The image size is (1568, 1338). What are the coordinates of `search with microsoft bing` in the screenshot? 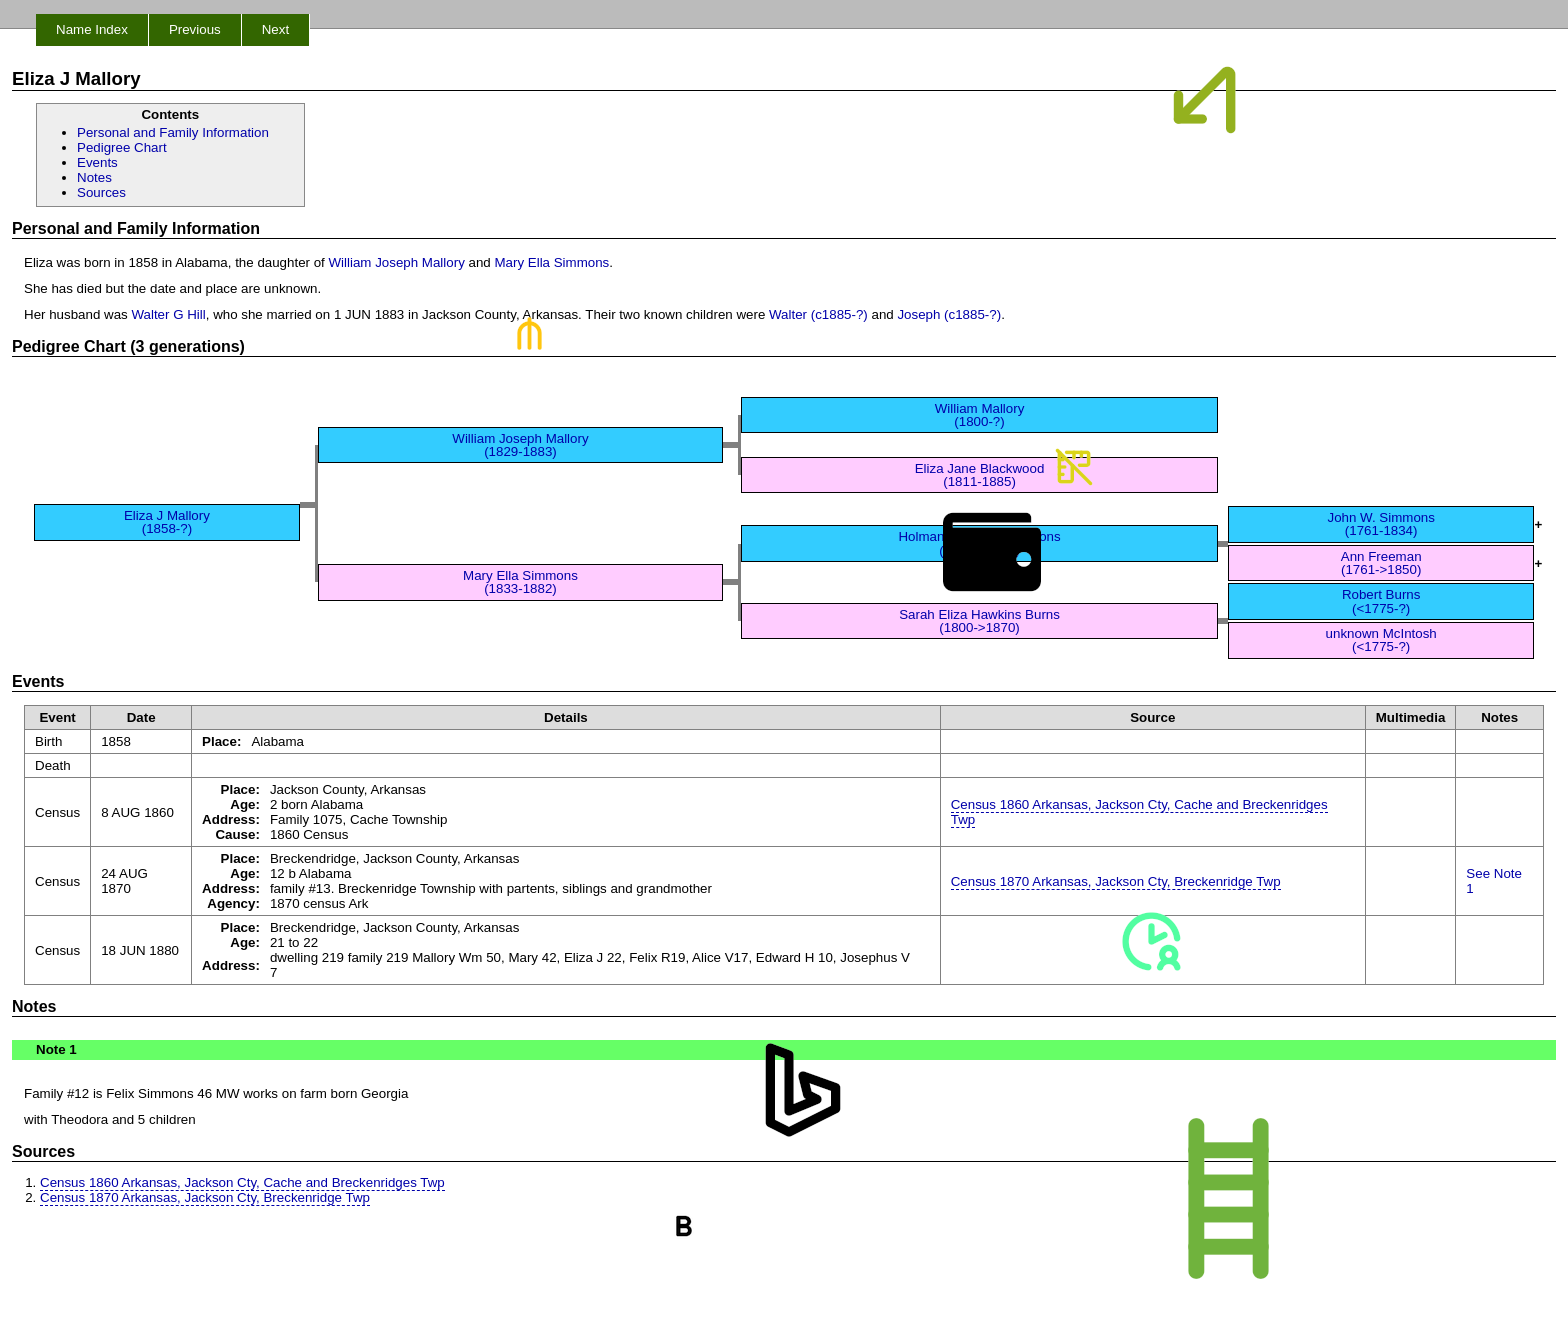 It's located at (803, 1090).